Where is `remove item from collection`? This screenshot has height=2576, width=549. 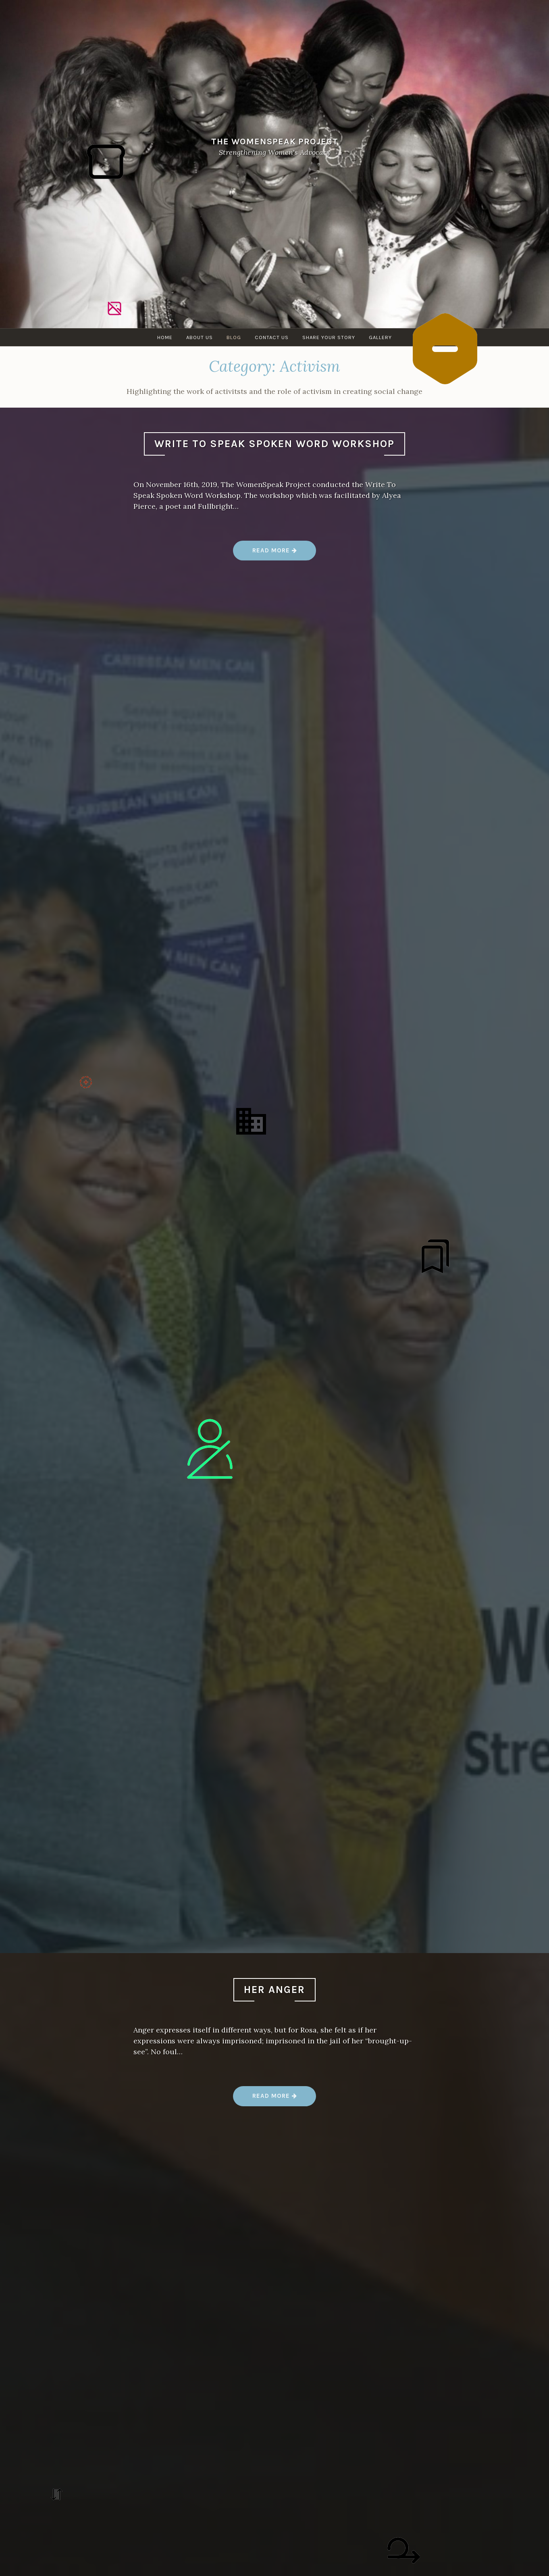 remove item from collection is located at coordinates (445, 349).